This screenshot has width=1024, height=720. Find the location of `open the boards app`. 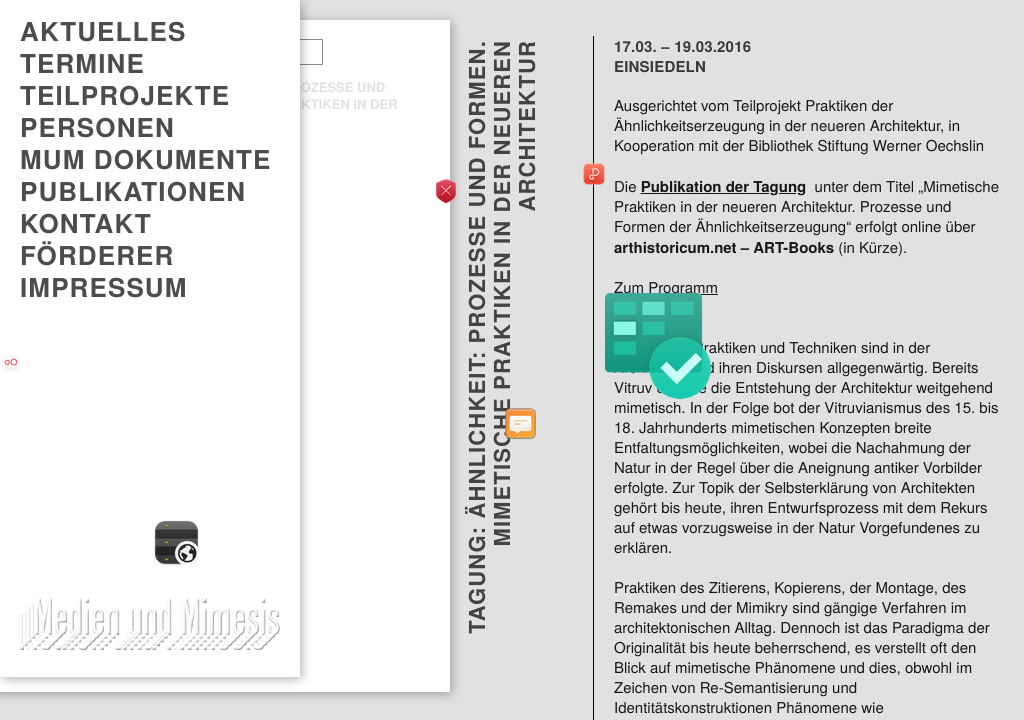

open the boards app is located at coordinates (658, 346).